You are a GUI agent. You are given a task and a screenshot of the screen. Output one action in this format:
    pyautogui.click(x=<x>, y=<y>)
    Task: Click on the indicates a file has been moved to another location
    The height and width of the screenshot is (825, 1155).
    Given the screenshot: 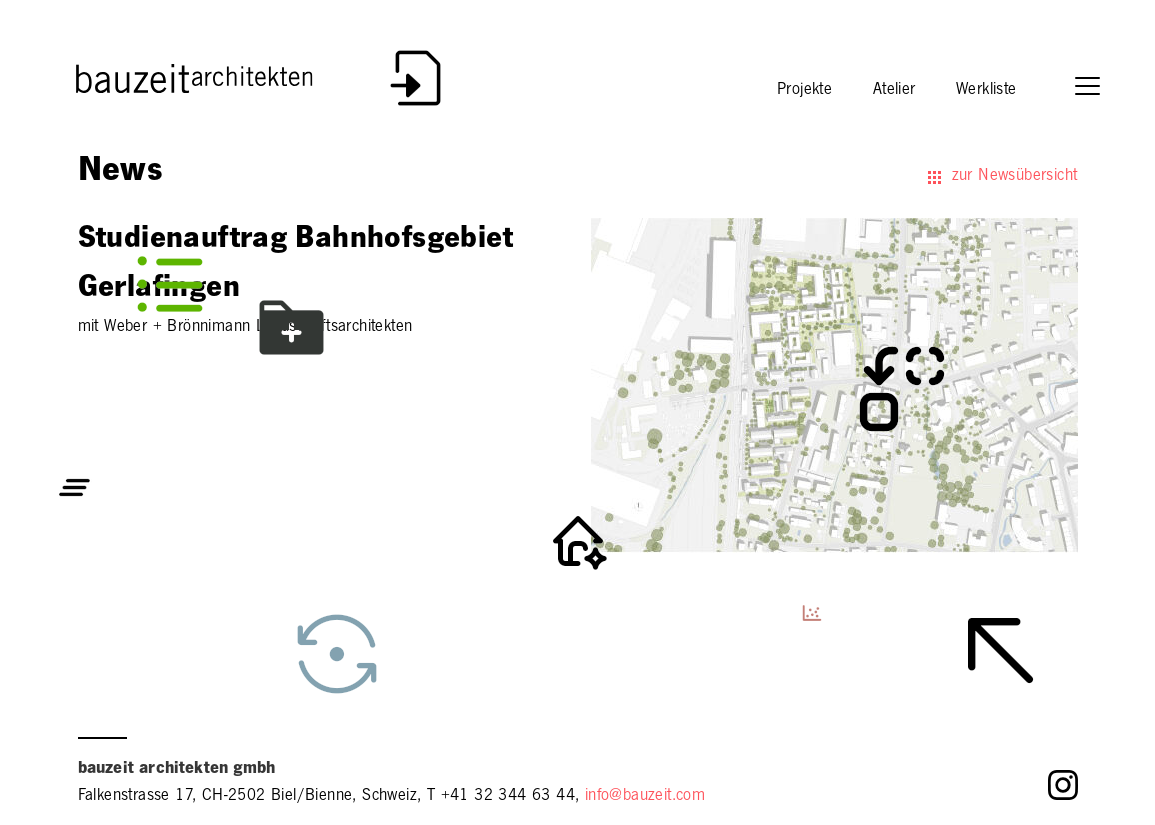 What is the action you would take?
    pyautogui.click(x=418, y=78)
    